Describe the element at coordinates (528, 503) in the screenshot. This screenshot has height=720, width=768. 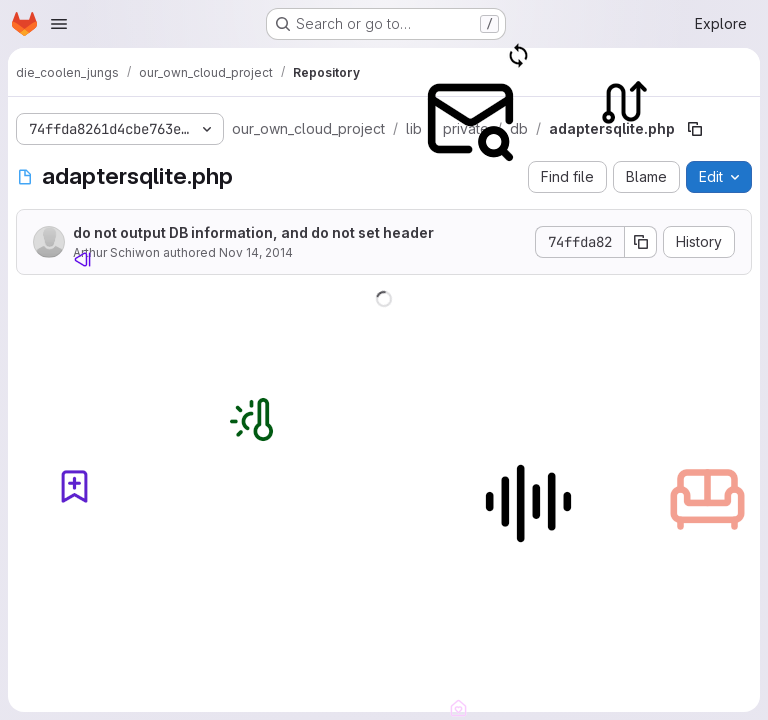
I see `audio playback or sound visualization` at that location.